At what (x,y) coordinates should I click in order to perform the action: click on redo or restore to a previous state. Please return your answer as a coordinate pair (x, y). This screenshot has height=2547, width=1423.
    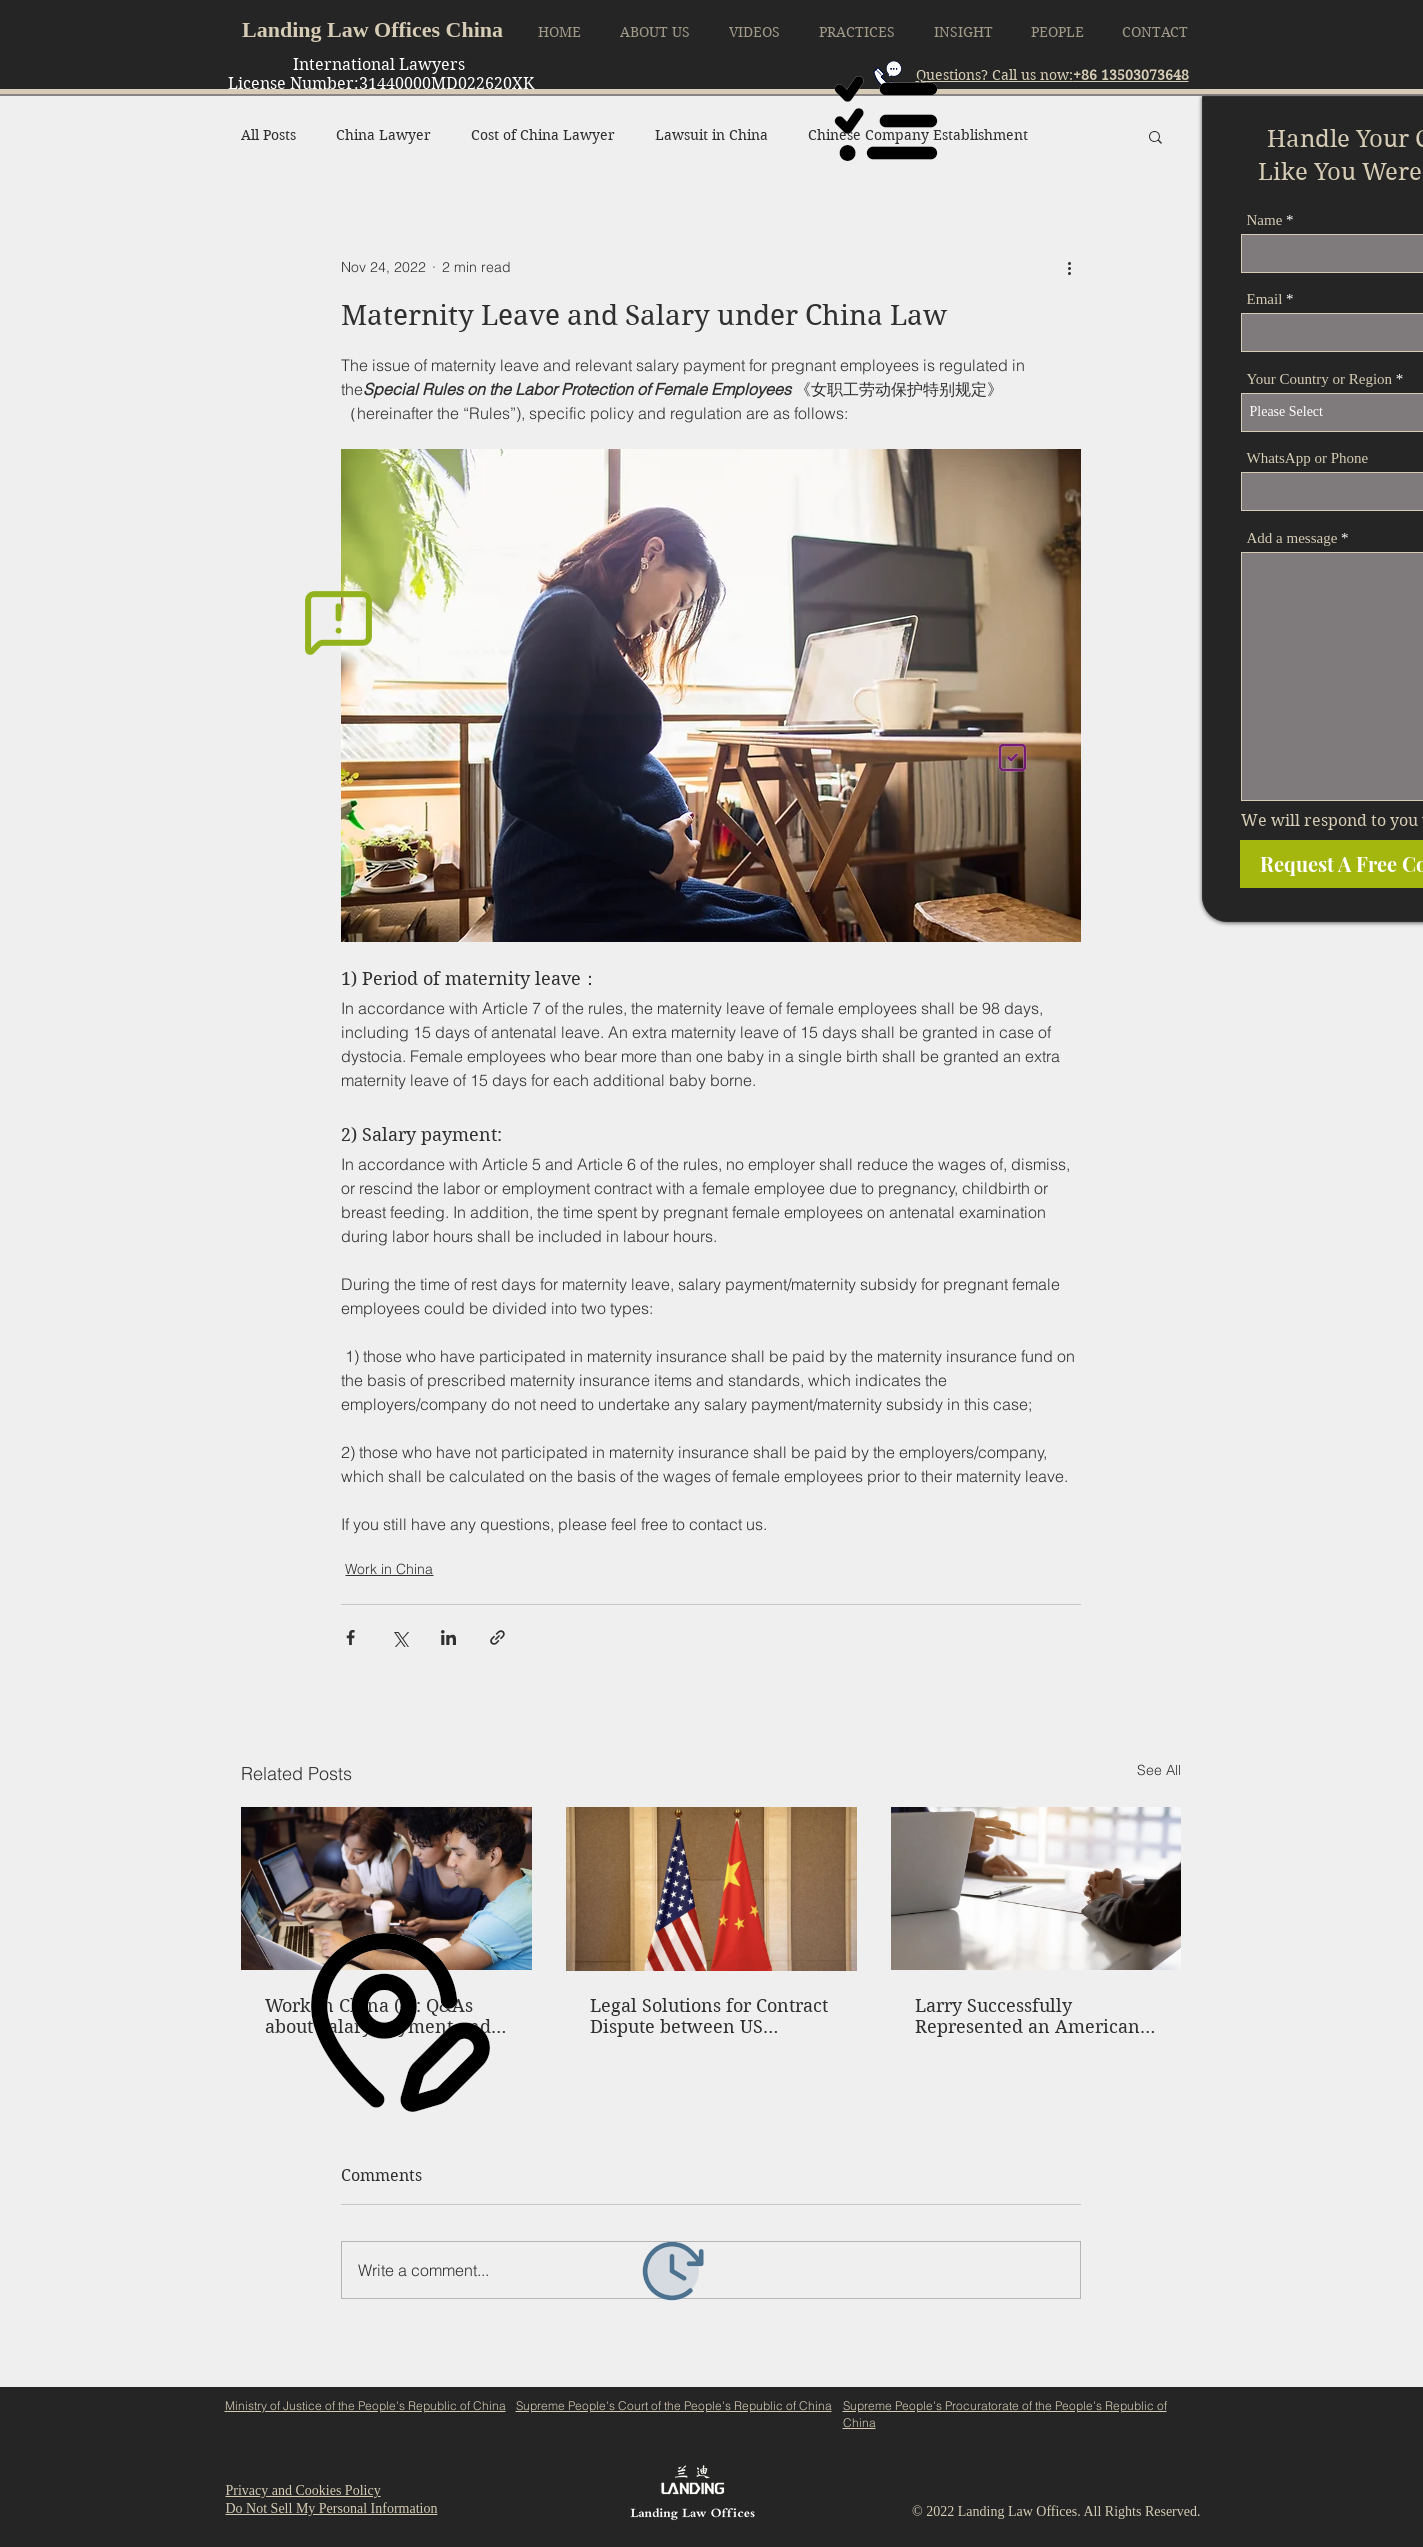
    Looking at the image, I should click on (672, 2271).